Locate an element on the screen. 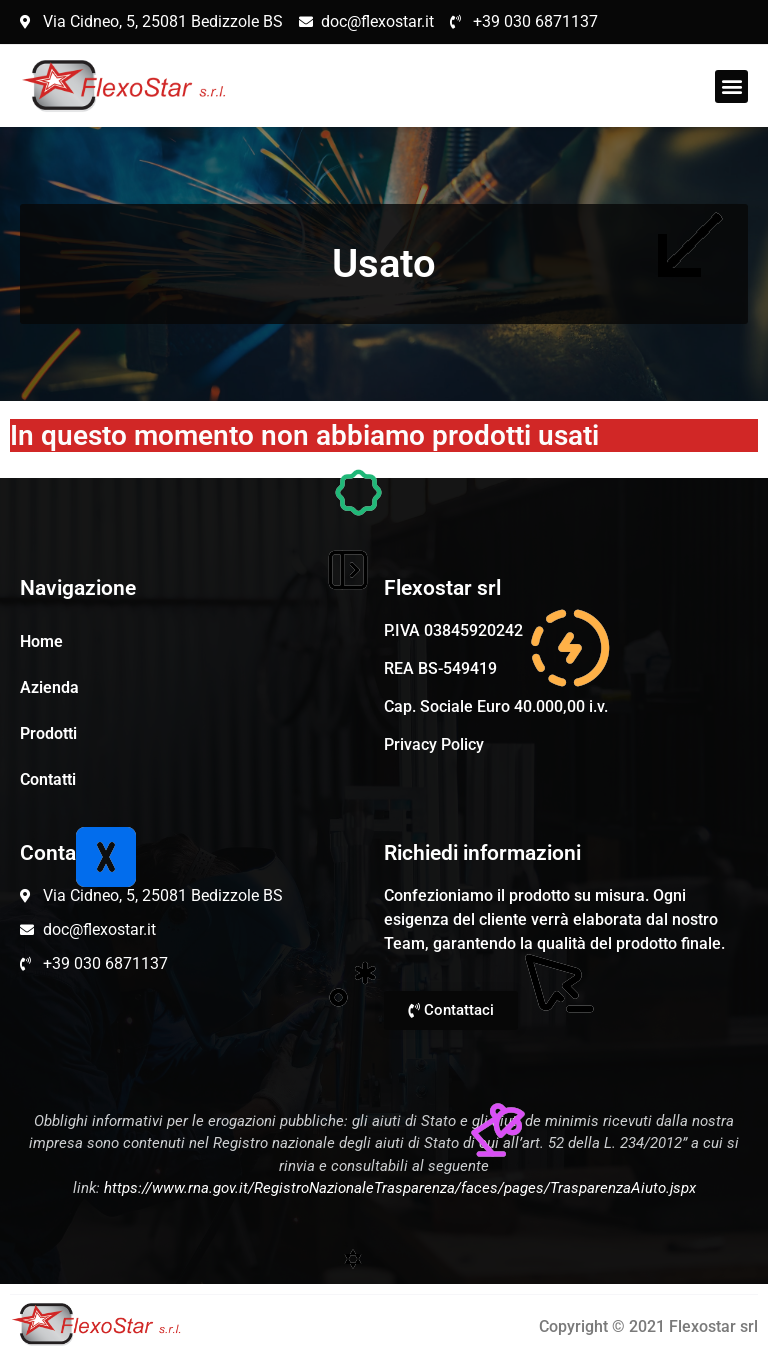 The height and width of the screenshot is (1364, 768). indicates an achievement or badge earned is located at coordinates (358, 492).